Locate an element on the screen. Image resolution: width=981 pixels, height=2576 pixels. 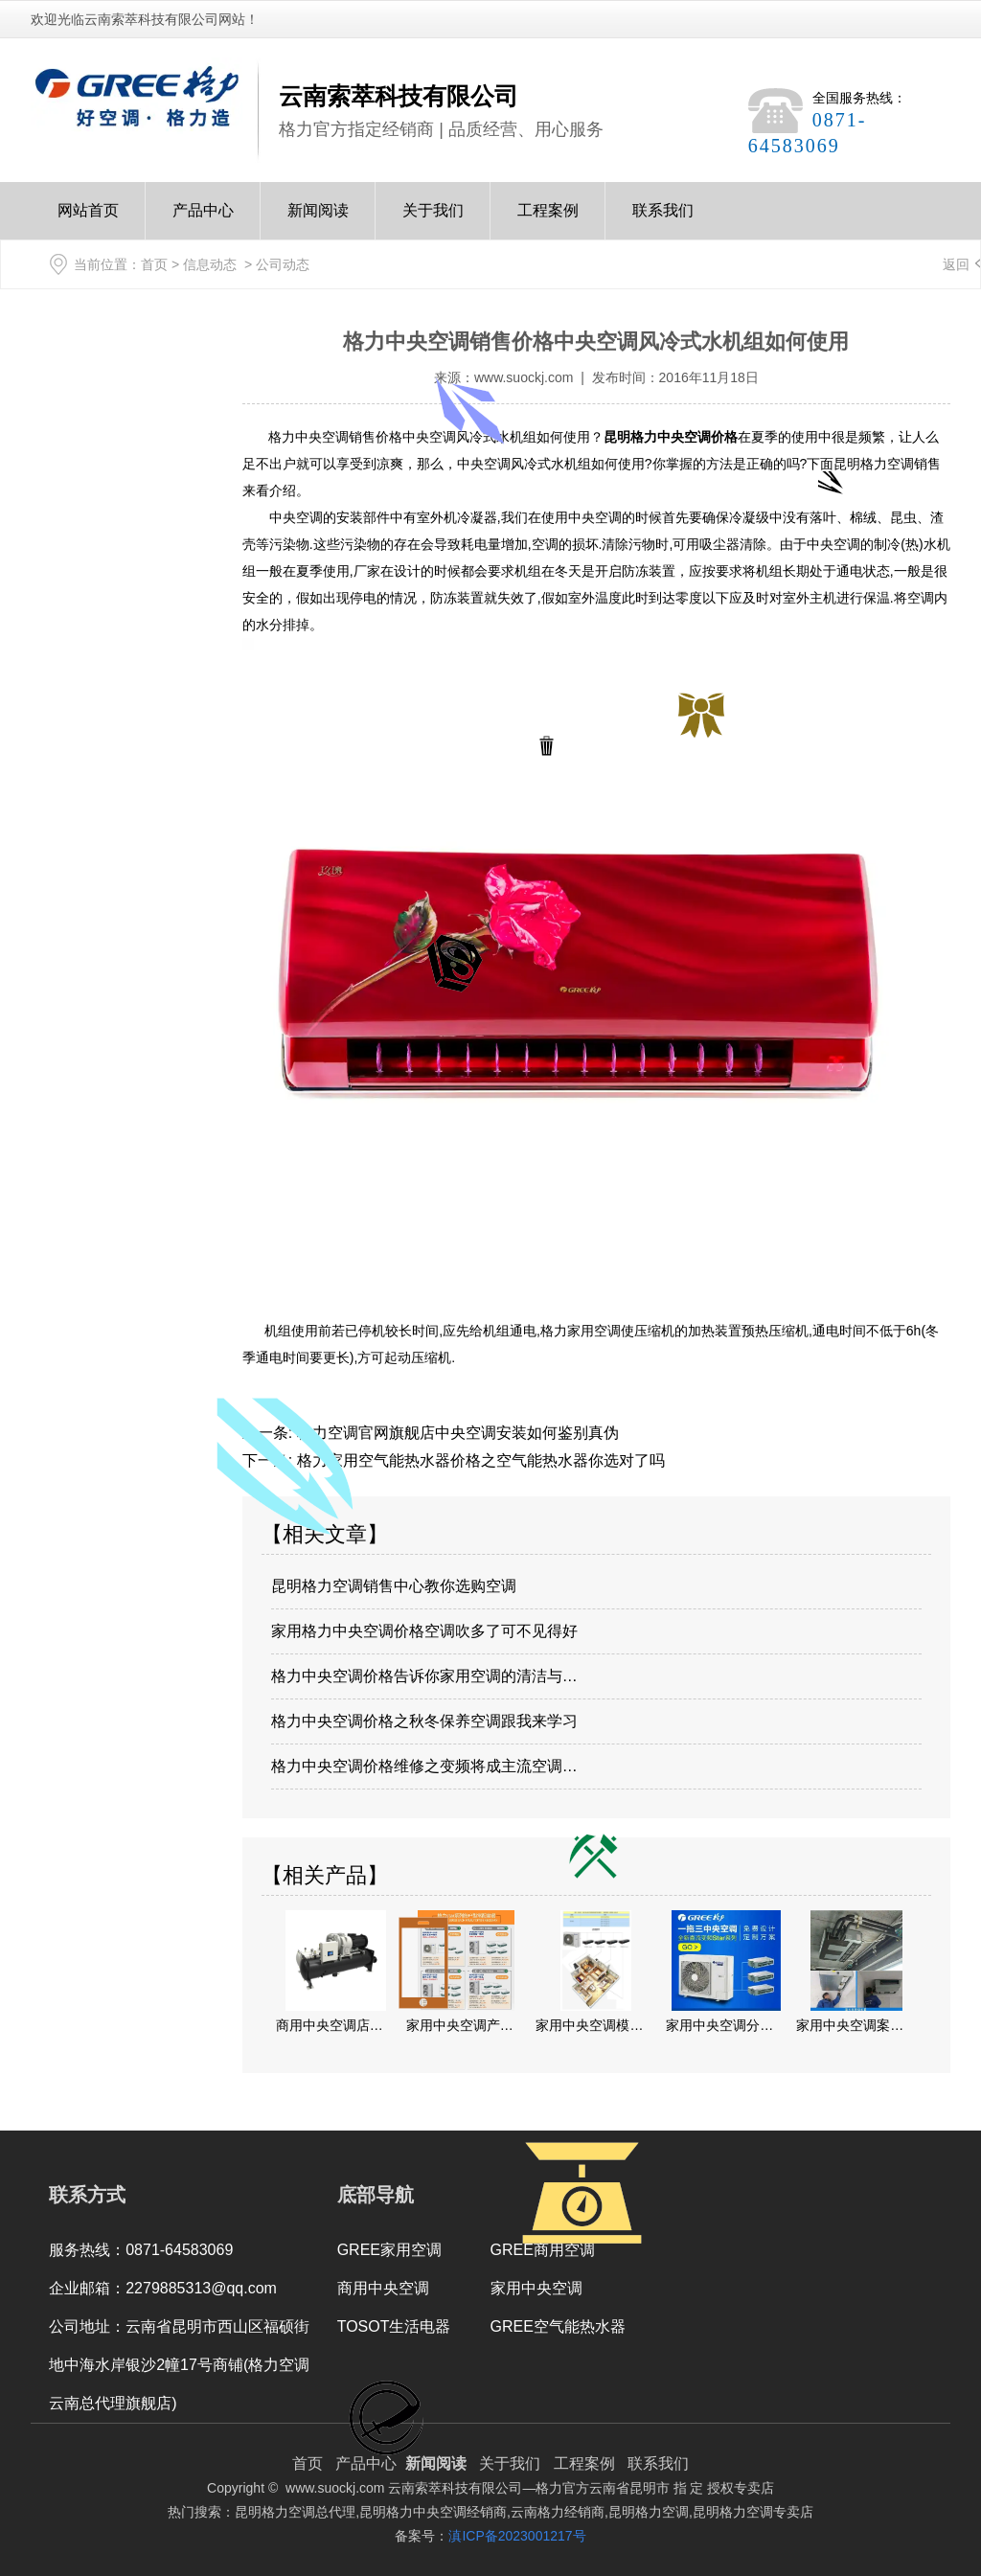
access rune or magic stone inventory is located at coordinates (453, 963).